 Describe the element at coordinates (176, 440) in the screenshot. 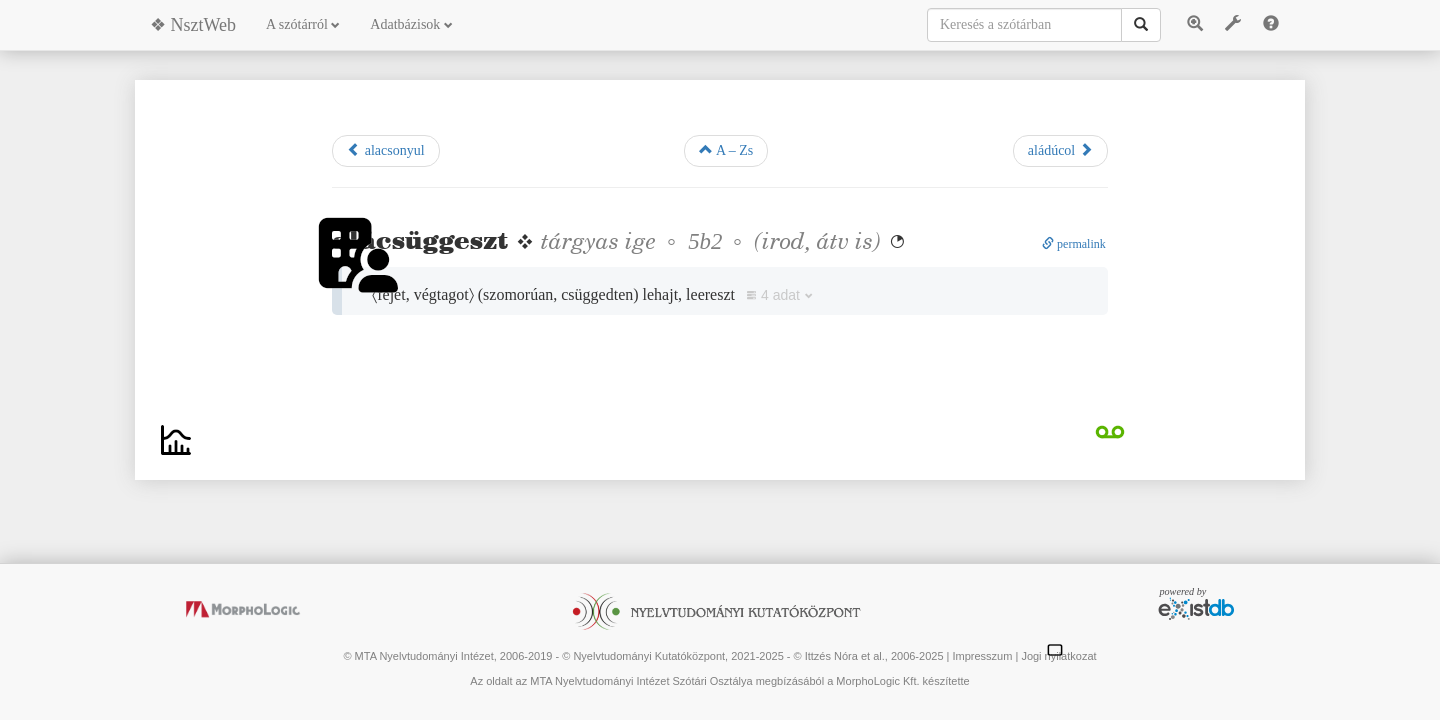

I see `view histogram or distribution chart` at that location.